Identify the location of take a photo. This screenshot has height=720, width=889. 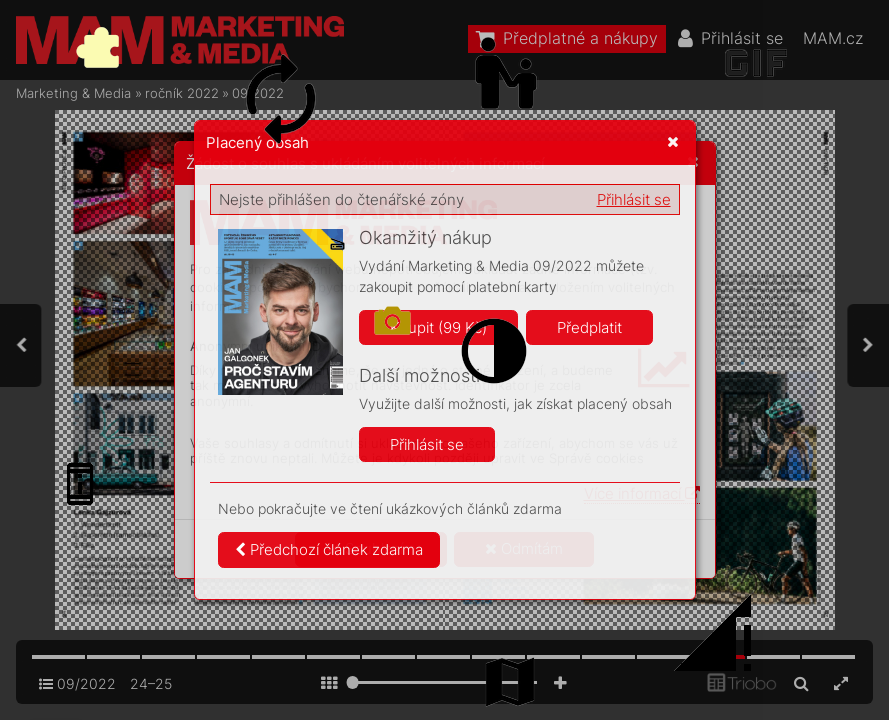
(392, 320).